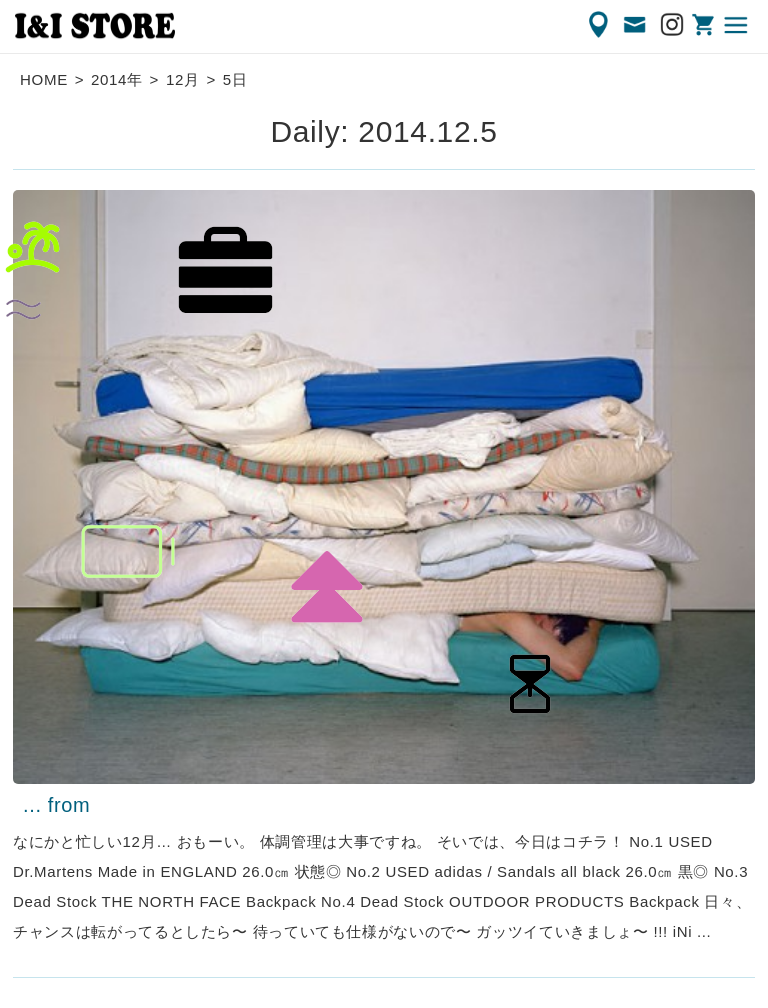  Describe the element at coordinates (32, 247) in the screenshot. I see `indicates vacation or travel mode` at that location.